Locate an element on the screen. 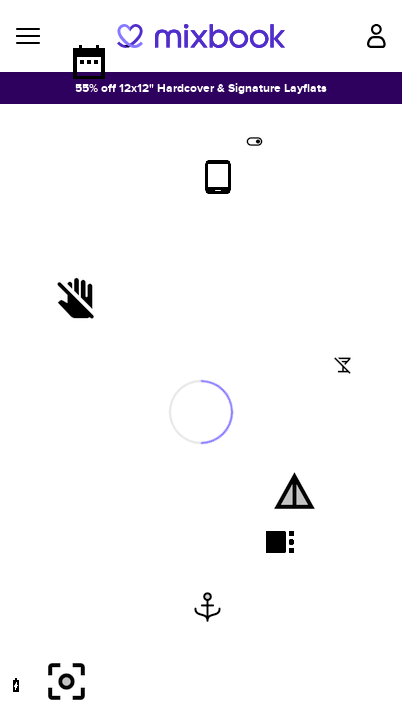  indicates alcohol-free zone or no drinks allowed is located at coordinates (343, 365).